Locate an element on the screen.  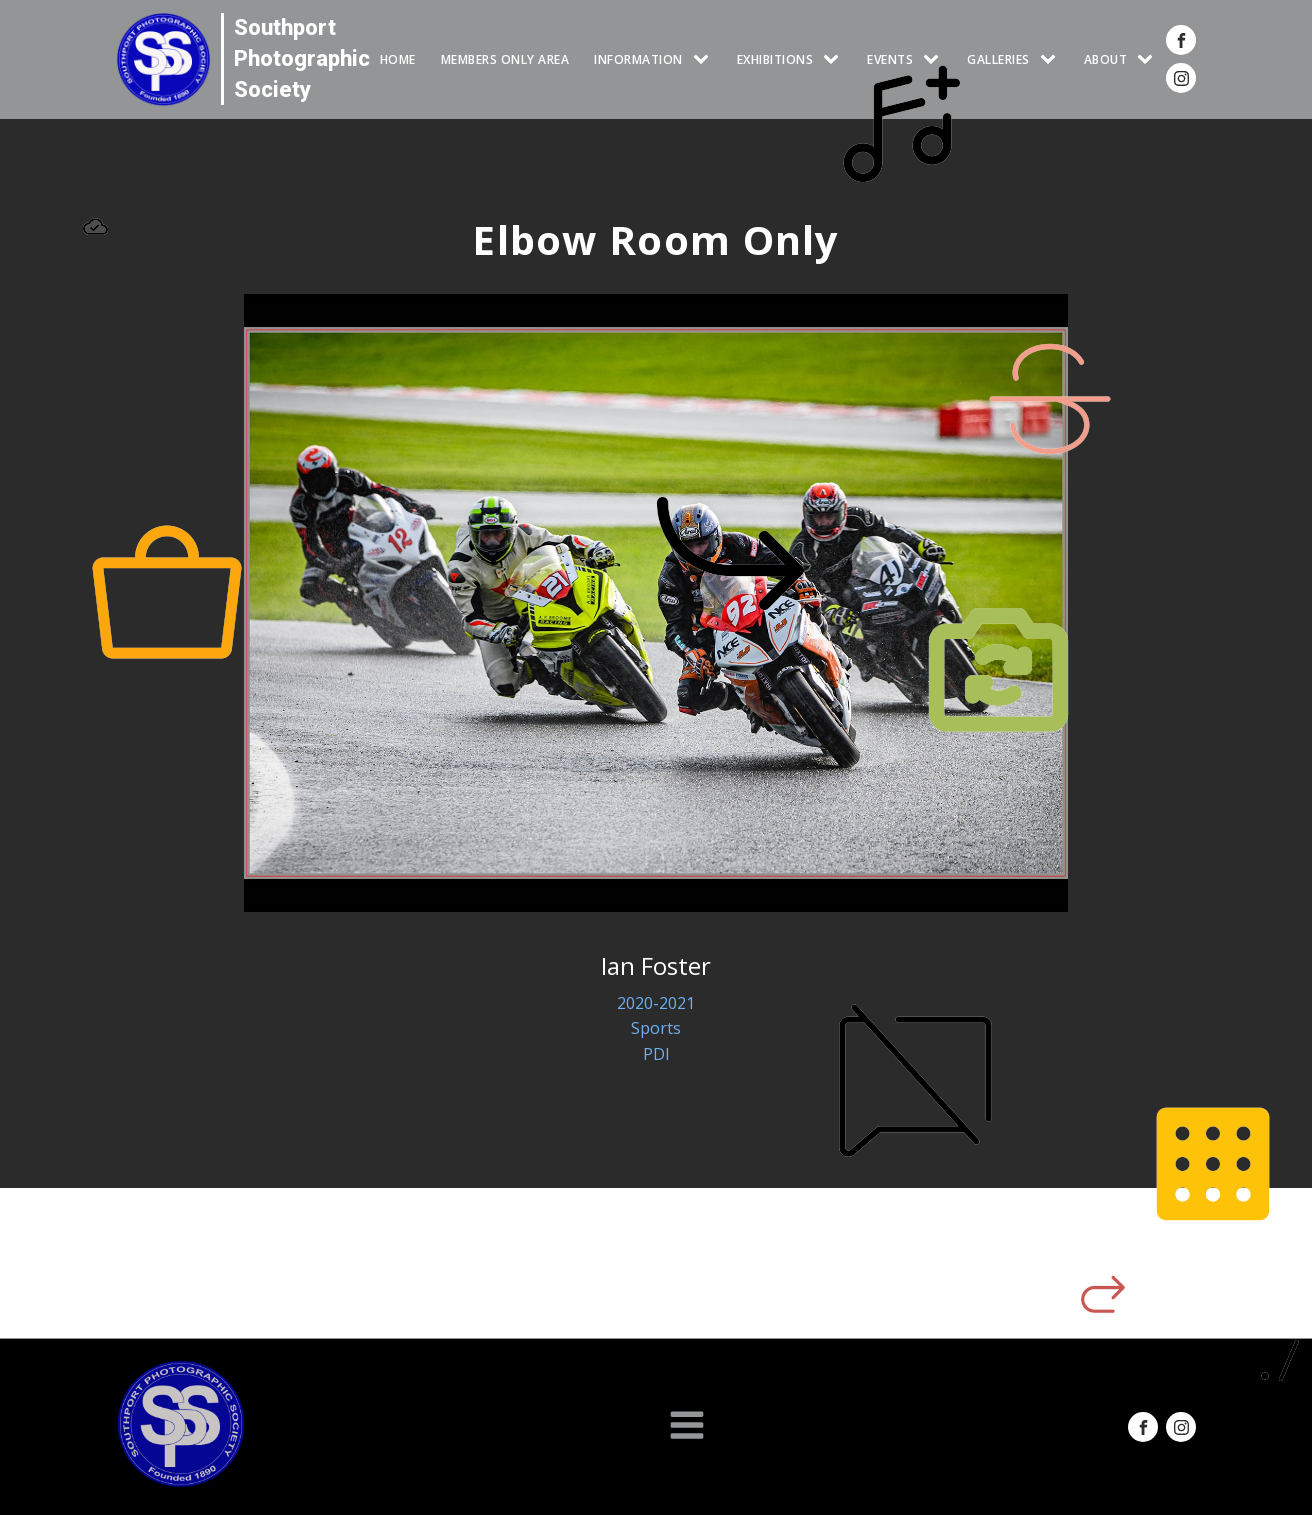
reply to a message is located at coordinates (730, 553).